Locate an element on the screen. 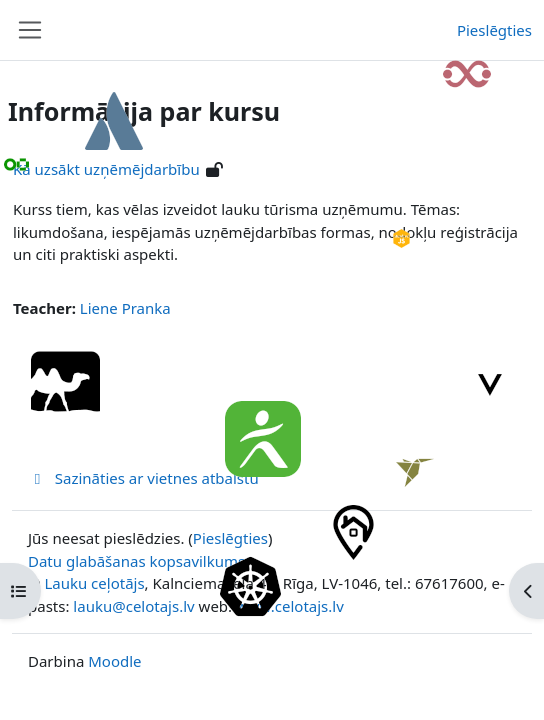 Image resolution: width=544 pixels, height=720 pixels. open the Zingat real estate app is located at coordinates (353, 532).